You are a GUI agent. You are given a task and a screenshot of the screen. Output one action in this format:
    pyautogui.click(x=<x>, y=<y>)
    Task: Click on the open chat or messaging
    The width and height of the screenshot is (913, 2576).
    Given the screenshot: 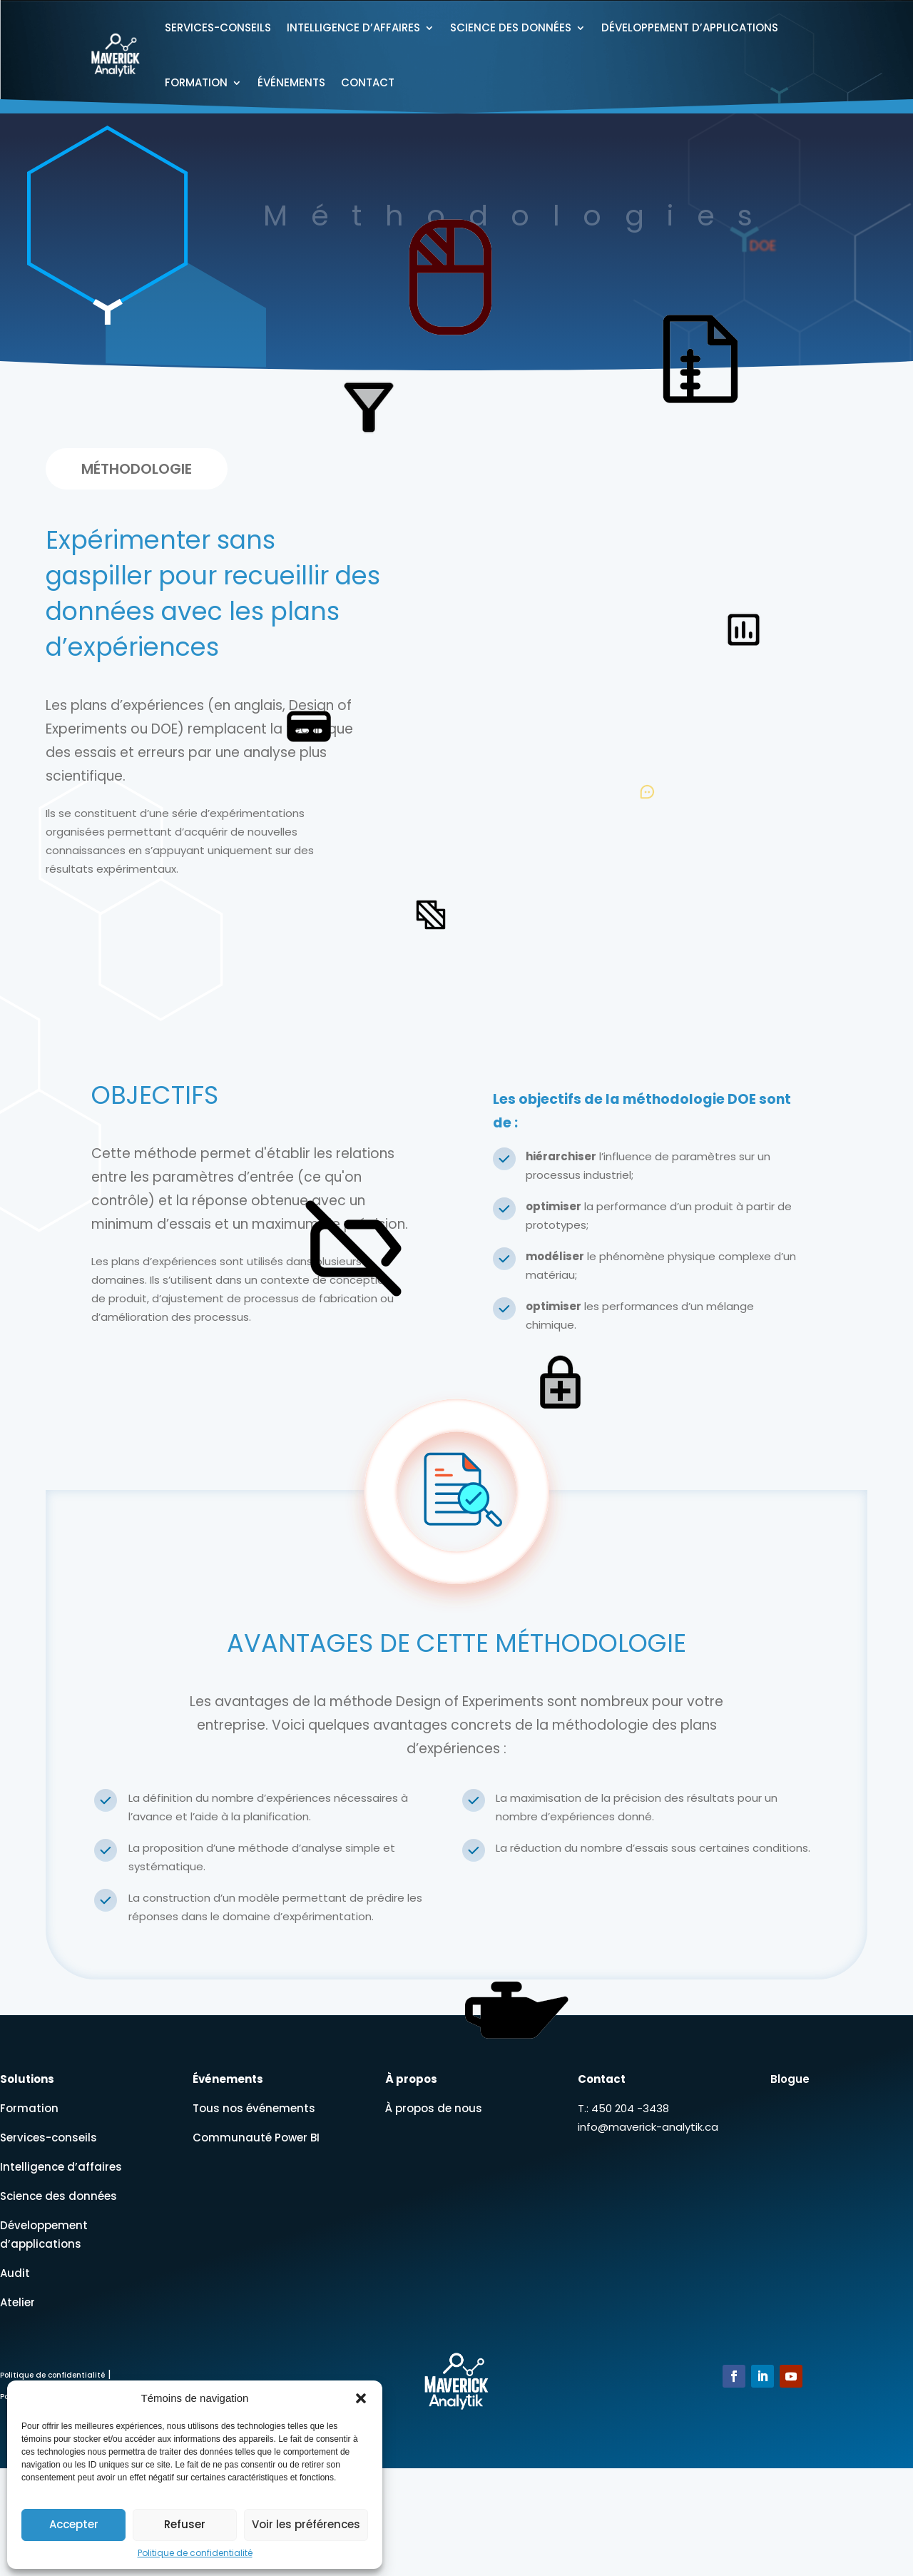 What is the action you would take?
    pyautogui.click(x=647, y=792)
    